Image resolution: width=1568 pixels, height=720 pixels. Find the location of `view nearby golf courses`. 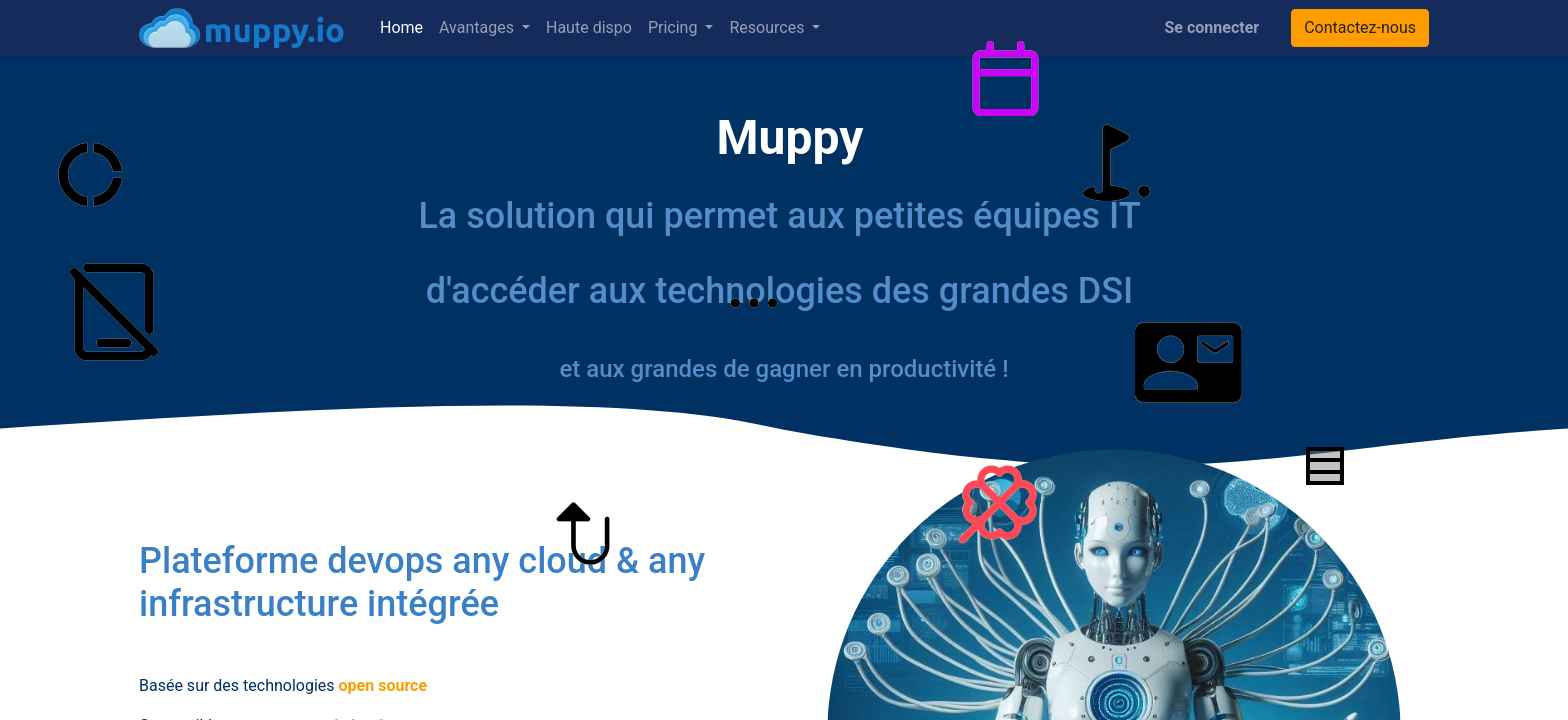

view nearby golf courses is located at coordinates (1114, 161).